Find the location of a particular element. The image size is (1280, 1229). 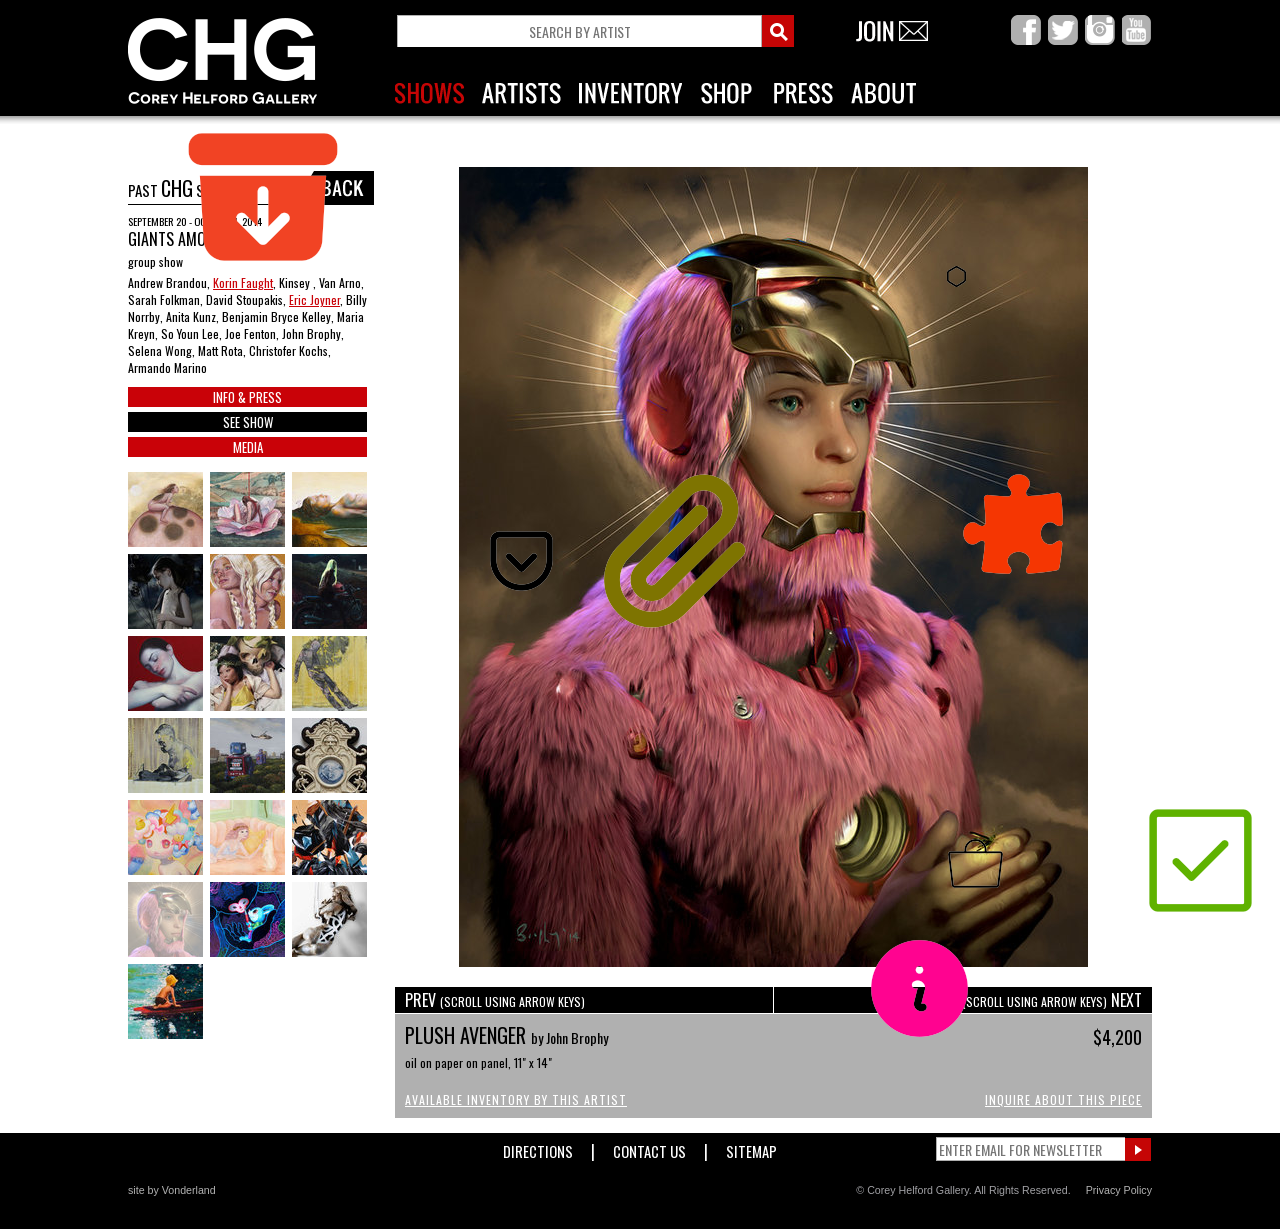

select a hexagonal shape or polygon tool is located at coordinates (956, 276).